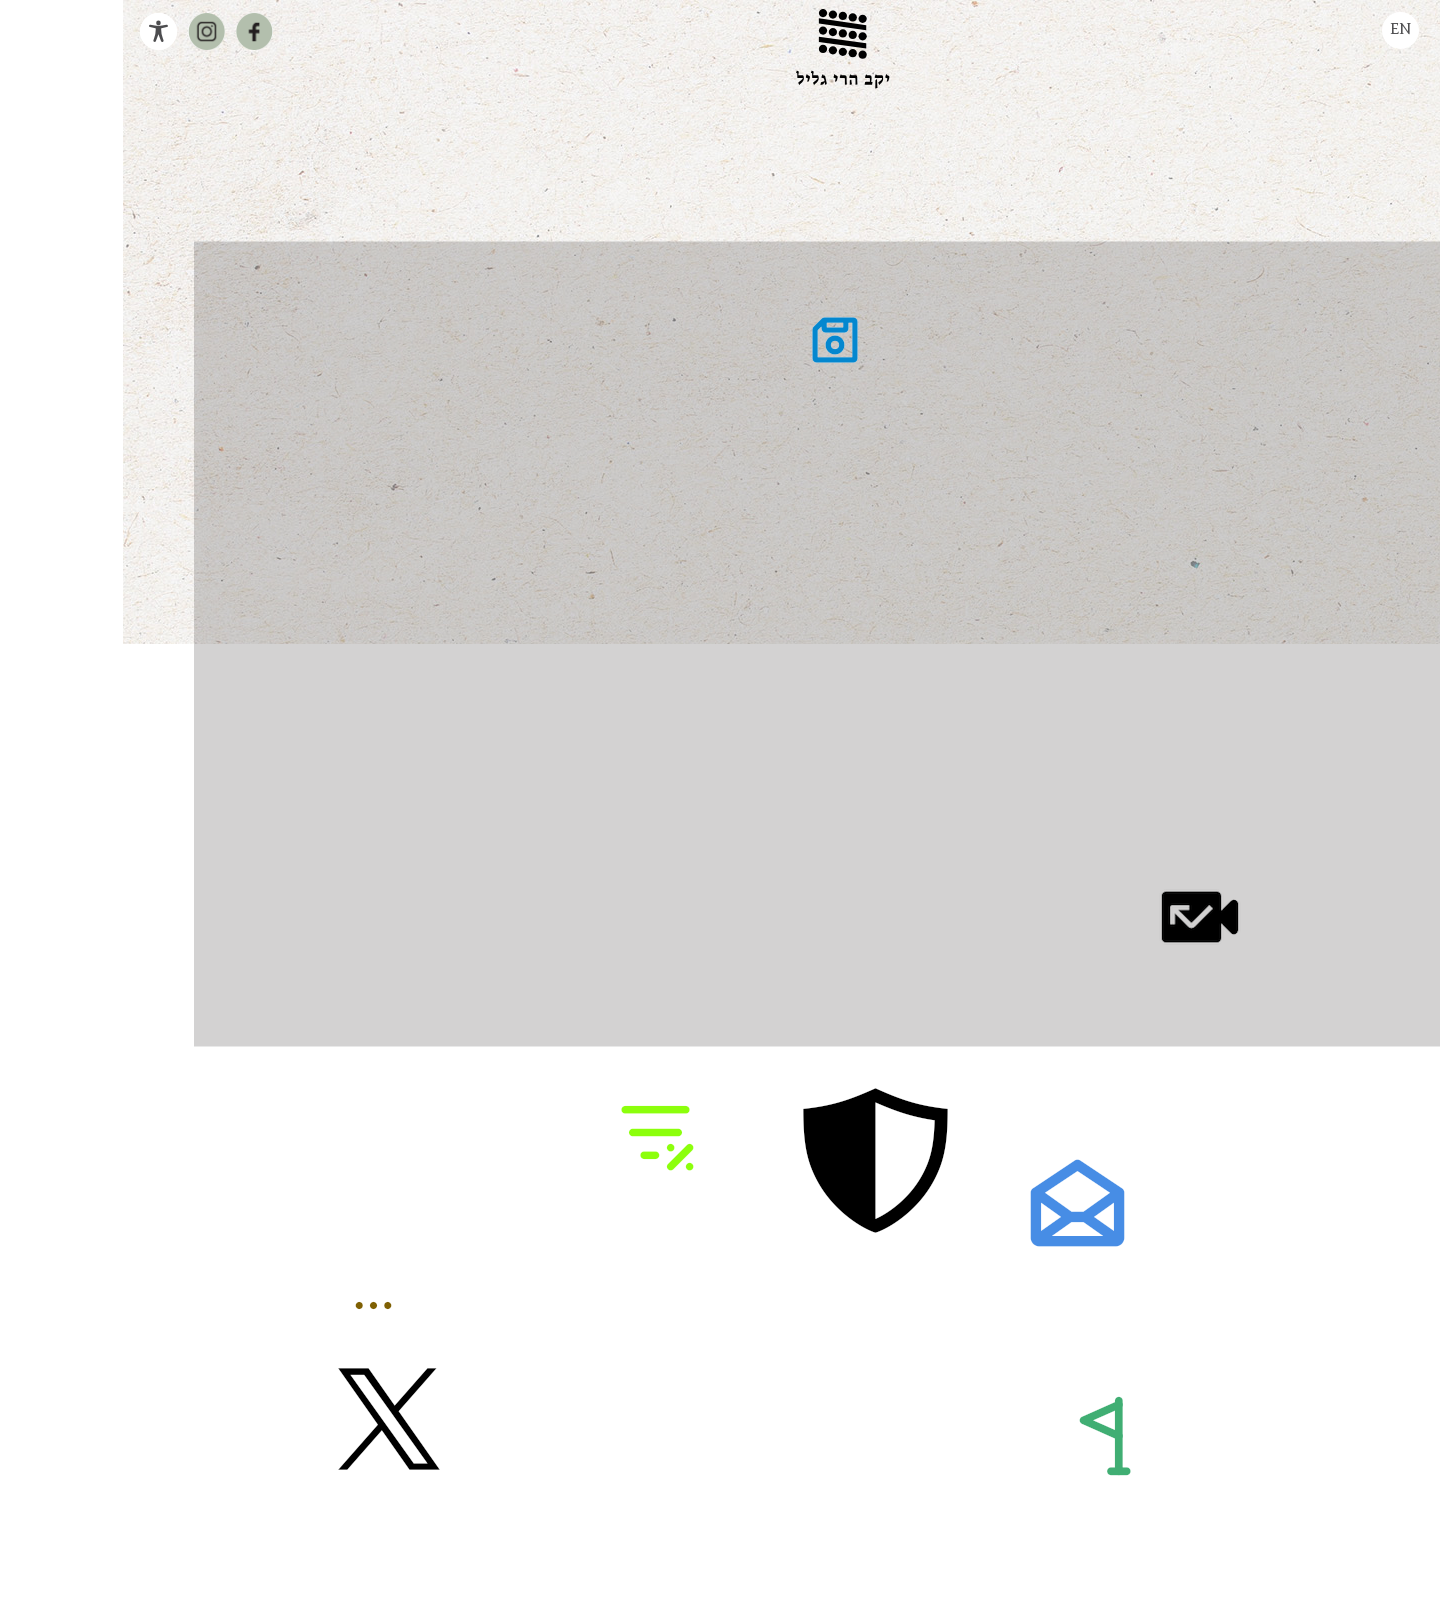 The width and height of the screenshot is (1440, 1610). What do you see at coordinates (1077, 1206) in the screenshot?
I see `view opened or read mail` at bounding box center [1077, 1206].